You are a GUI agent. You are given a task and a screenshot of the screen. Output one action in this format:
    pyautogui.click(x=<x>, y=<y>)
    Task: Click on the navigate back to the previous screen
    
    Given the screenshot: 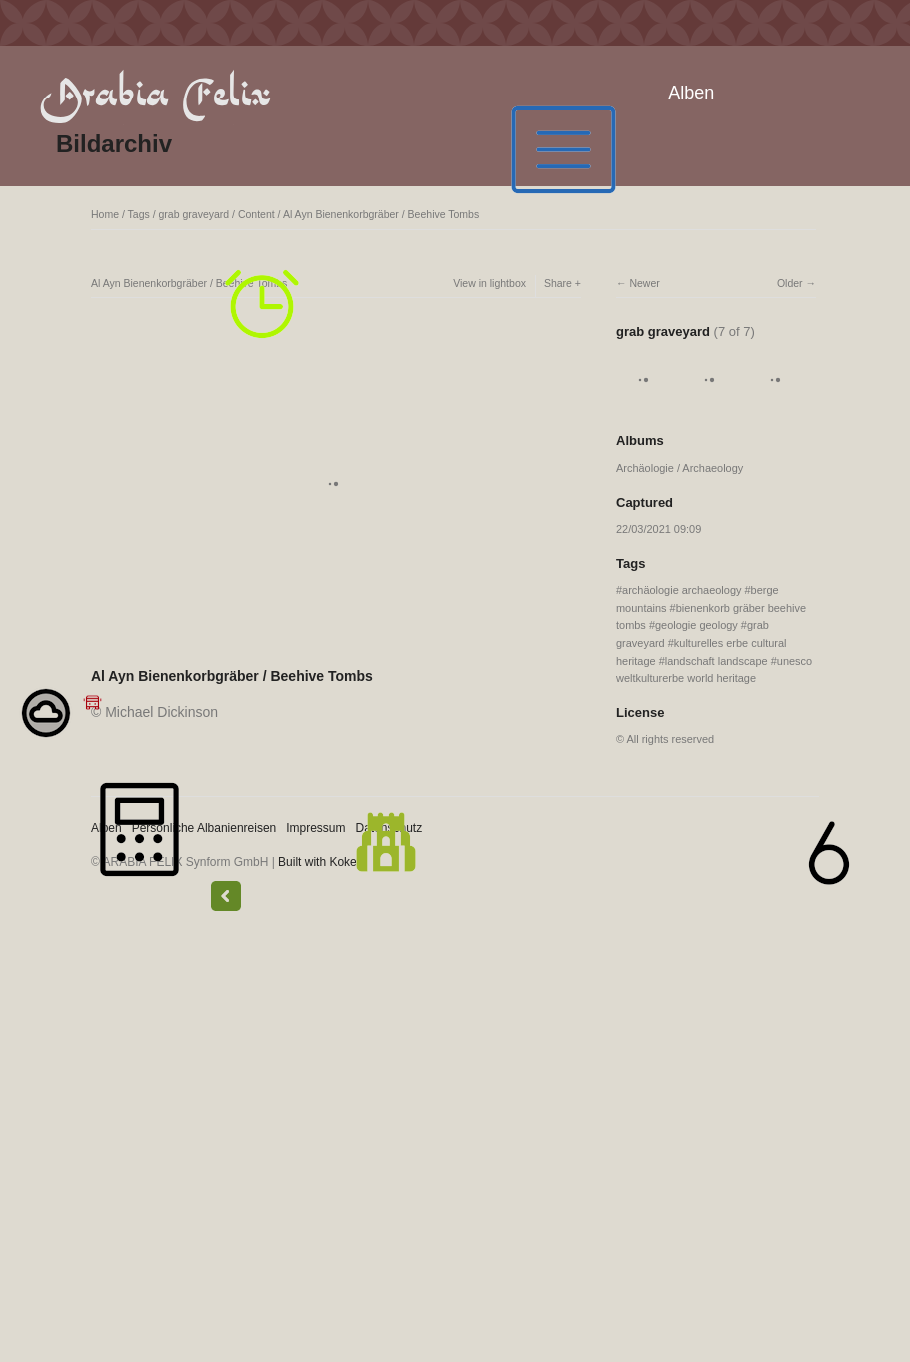 What is the action you would take?
    pyautogui.click(x=226, y=896)
    